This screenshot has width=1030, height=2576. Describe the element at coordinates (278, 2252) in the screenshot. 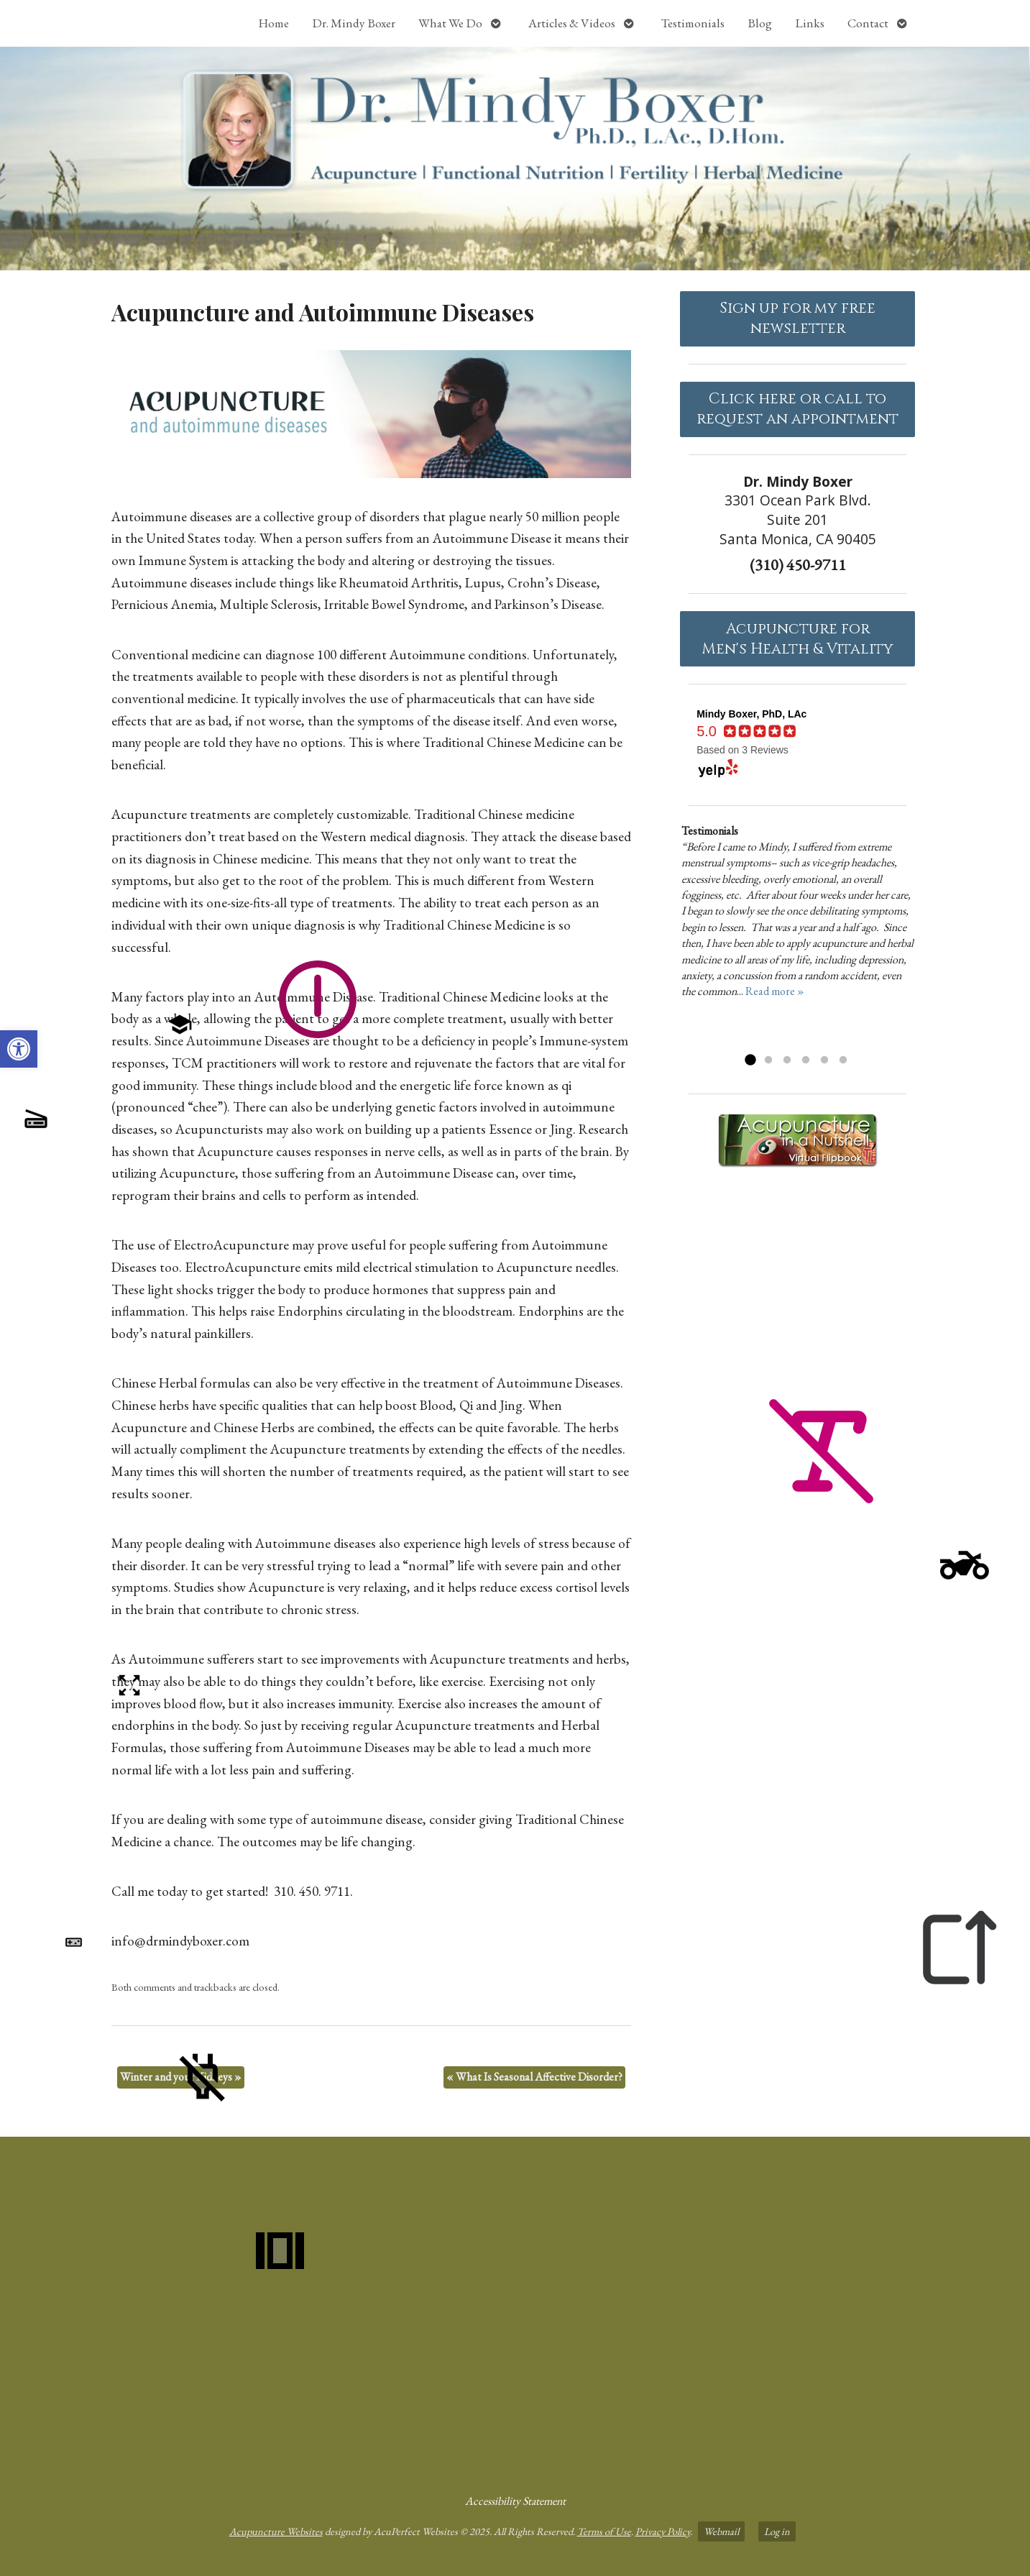

I see `switch to array or column view layout` at that location.